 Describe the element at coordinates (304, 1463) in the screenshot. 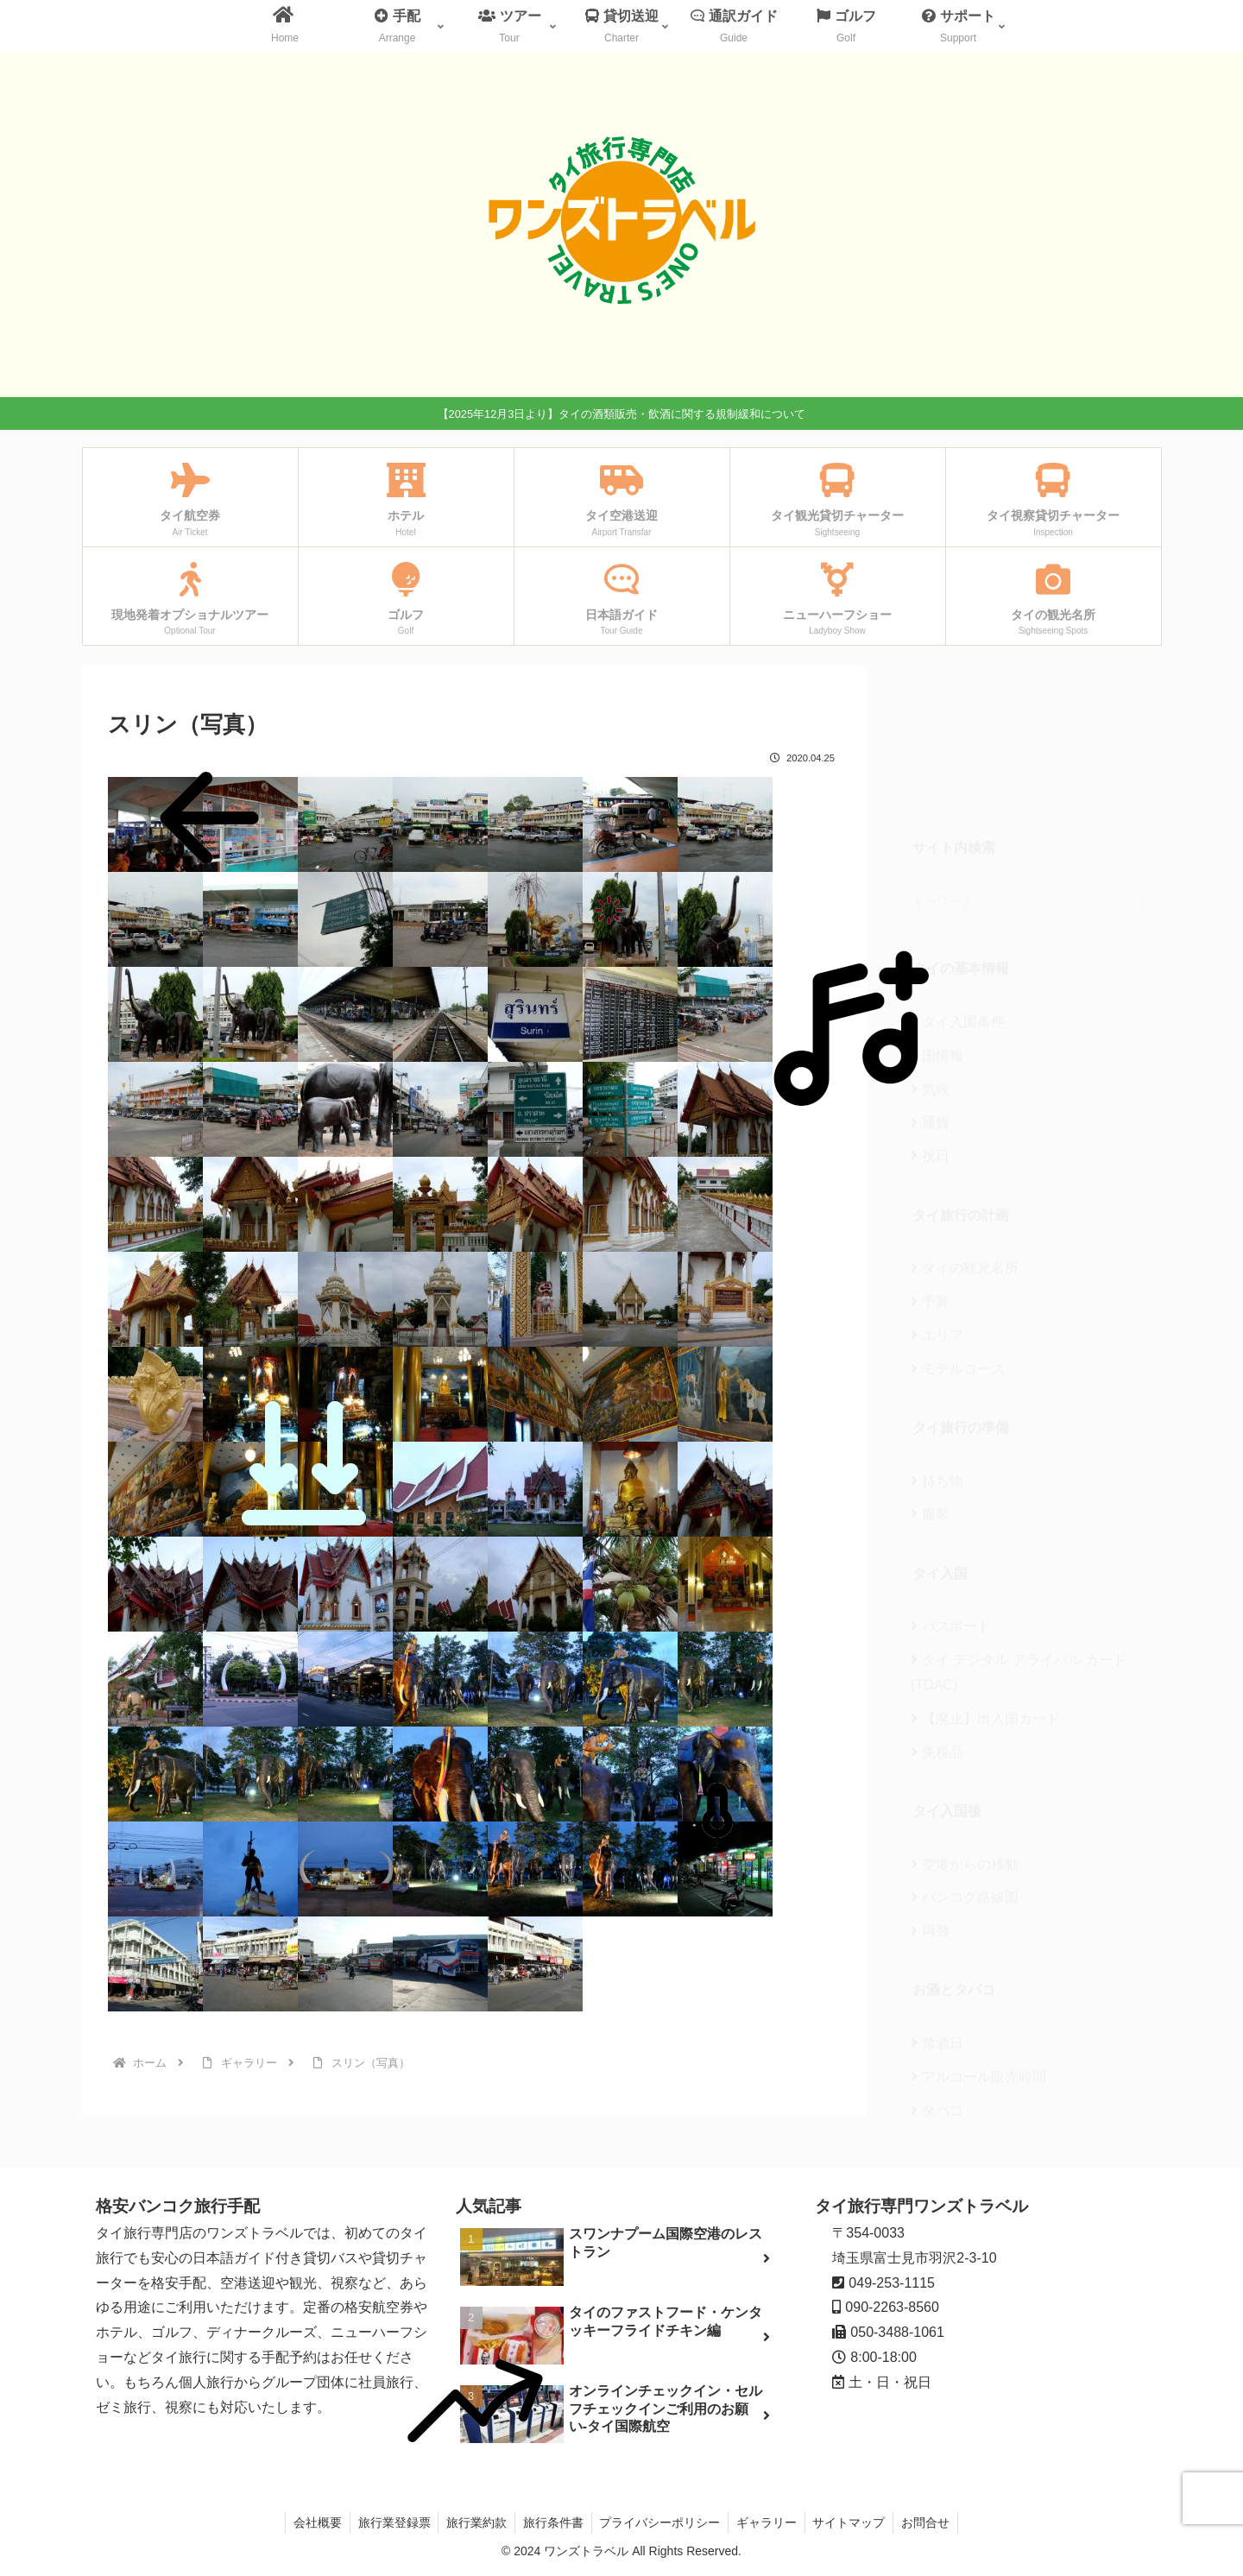

I see `download all items to device` at that location.